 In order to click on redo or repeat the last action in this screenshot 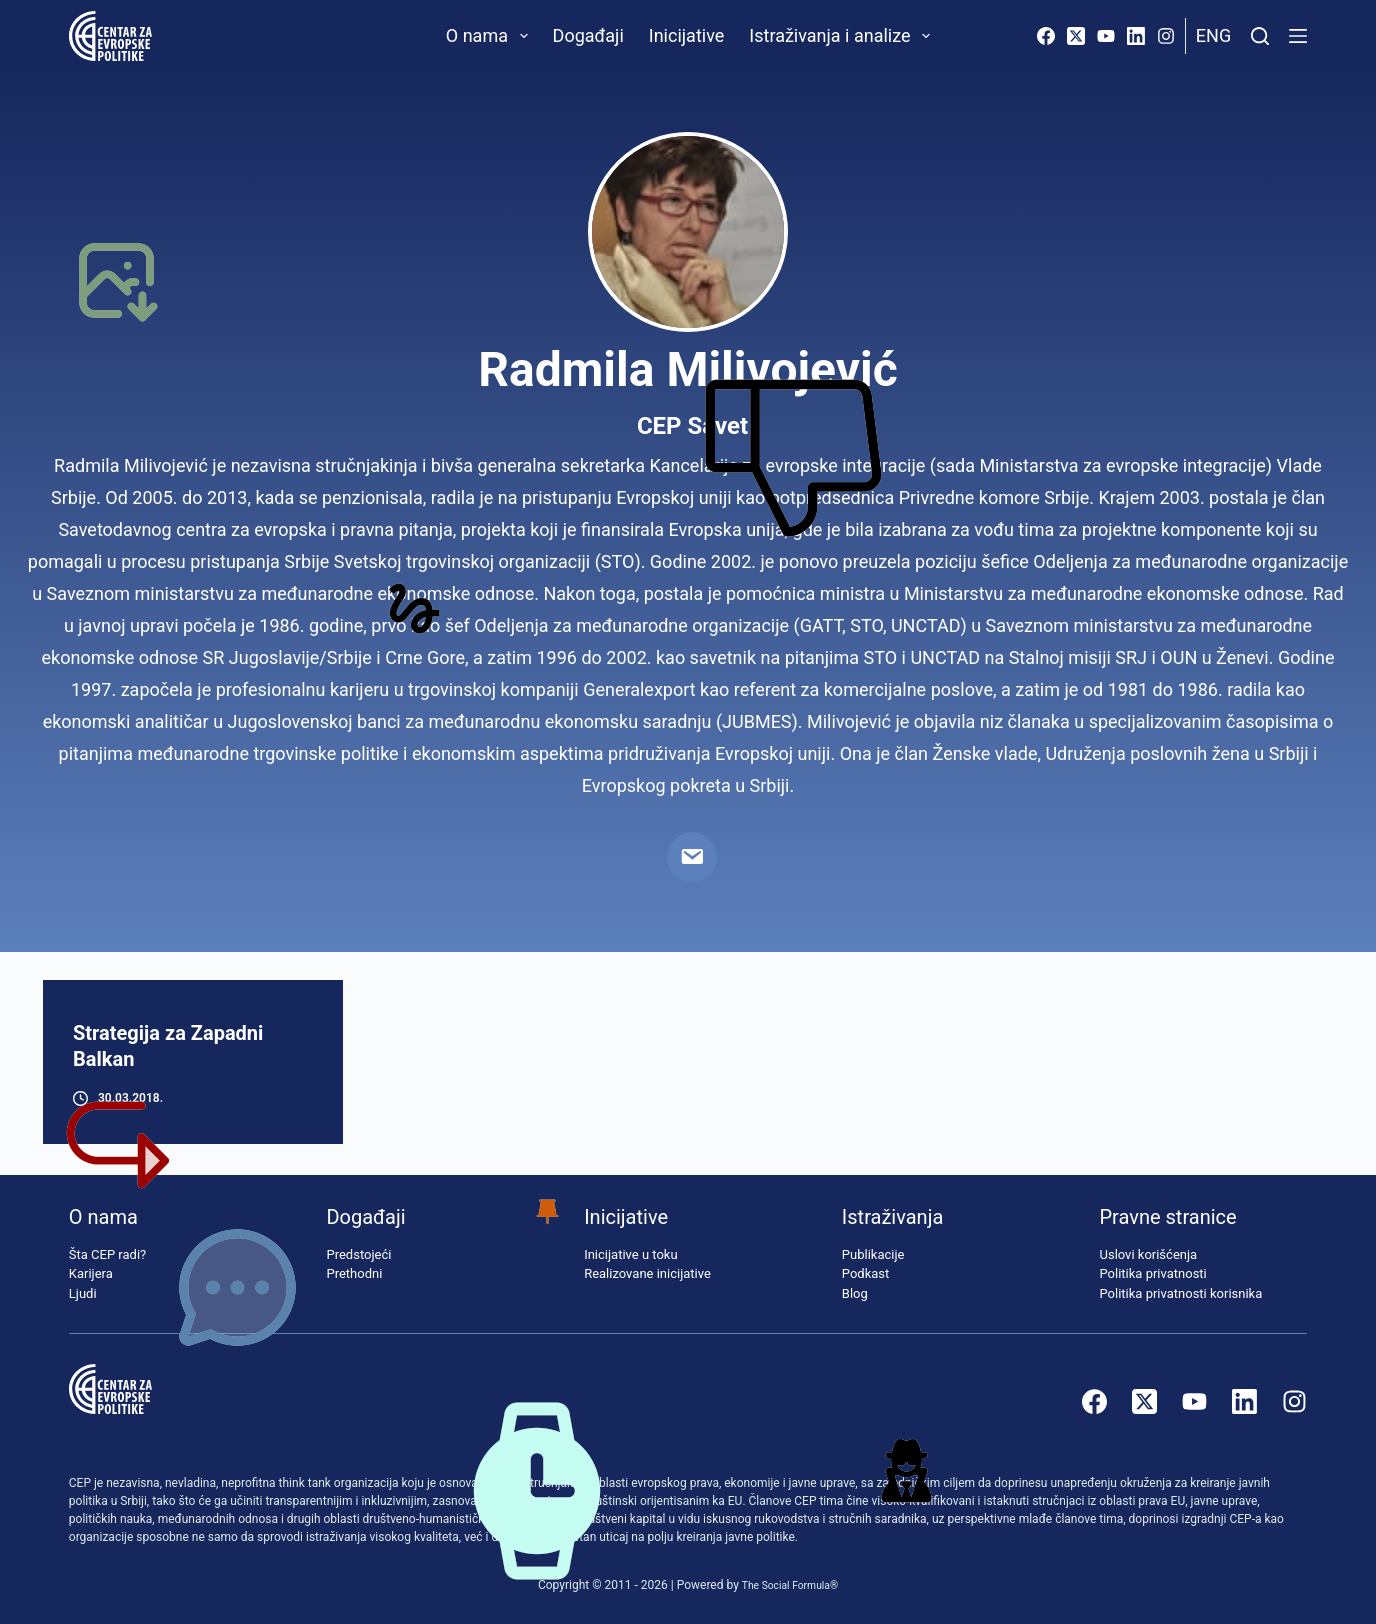, I will do `click(118, 1141)`.